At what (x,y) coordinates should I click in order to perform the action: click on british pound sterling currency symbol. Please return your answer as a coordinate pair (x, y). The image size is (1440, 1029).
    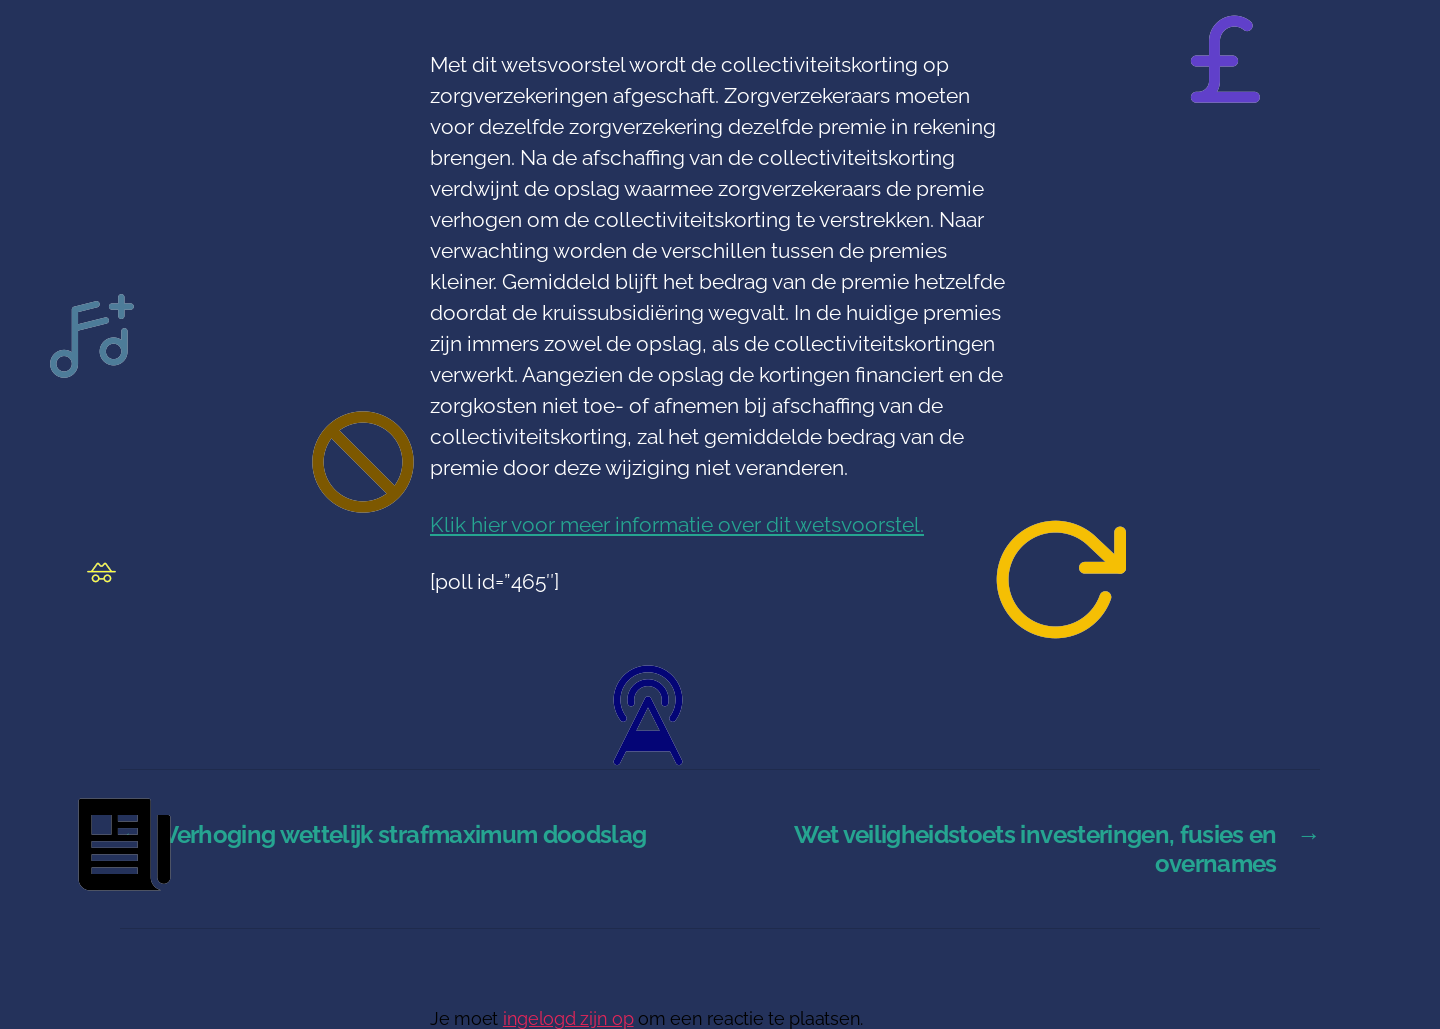
    Looking at the image, I should click on (1229, 61).